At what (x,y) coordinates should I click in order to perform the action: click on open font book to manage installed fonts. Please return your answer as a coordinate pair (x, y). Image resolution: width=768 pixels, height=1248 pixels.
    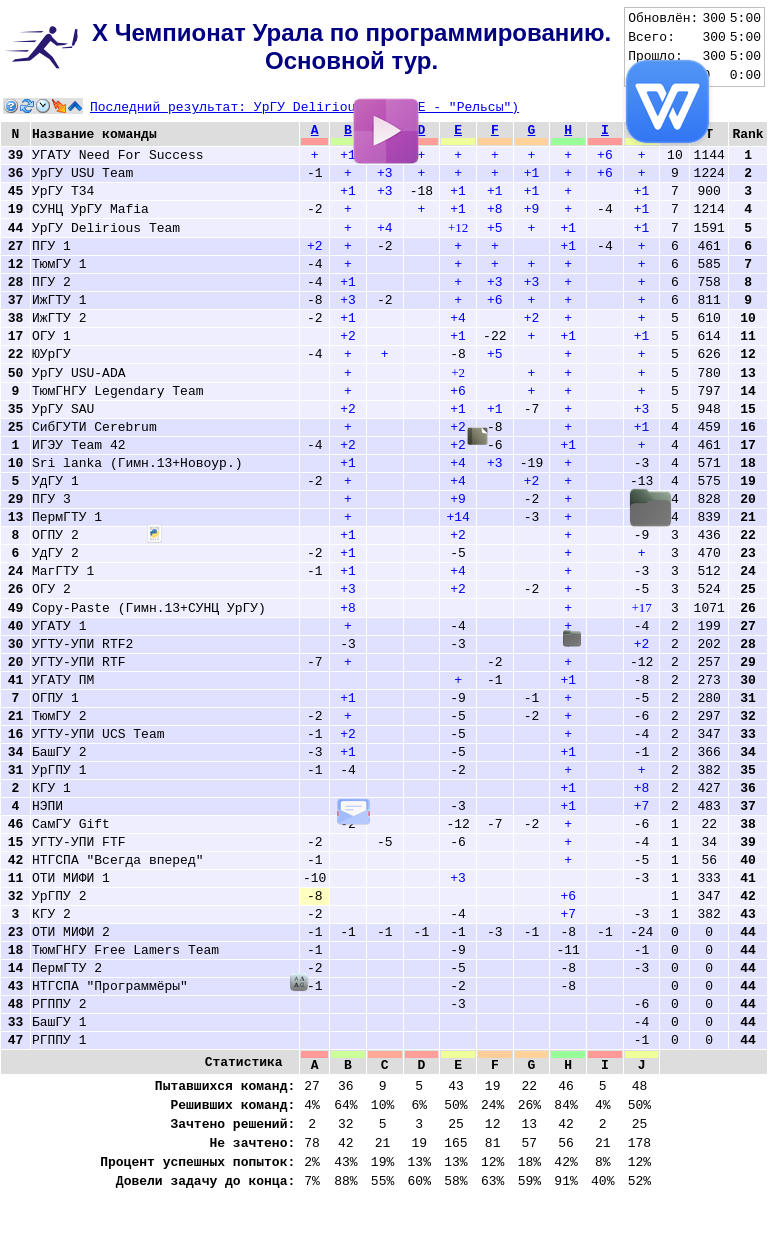
    Looking at the image, I should click on (299, 982).